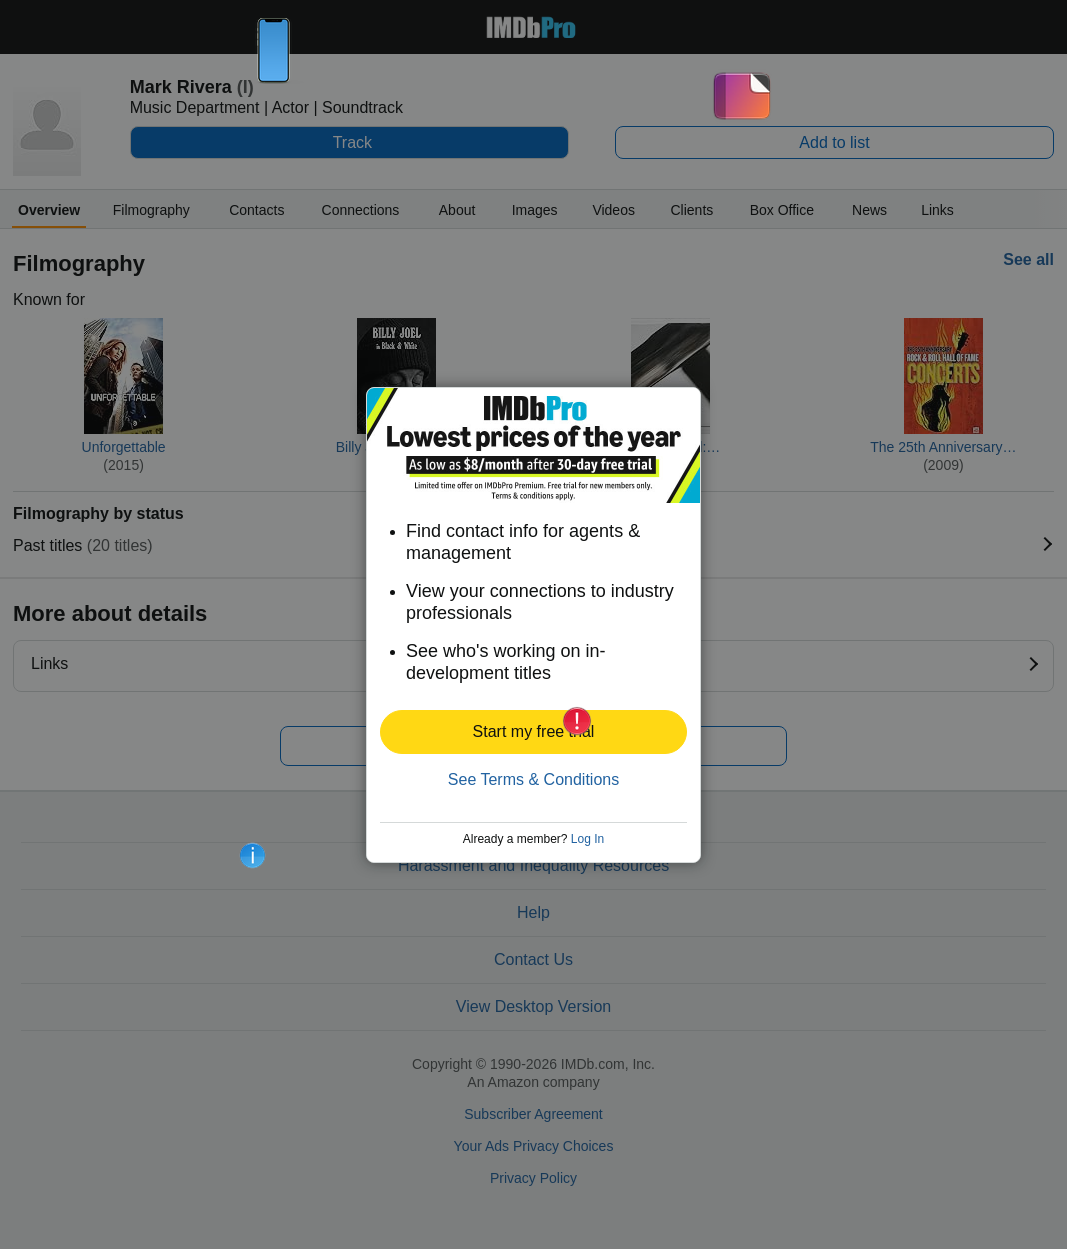 This screenshot has width=1067, height=1249. Describe the element at coordinates (577, 721) in the screenshot. I see `indicates a warning or caution message` at that location.